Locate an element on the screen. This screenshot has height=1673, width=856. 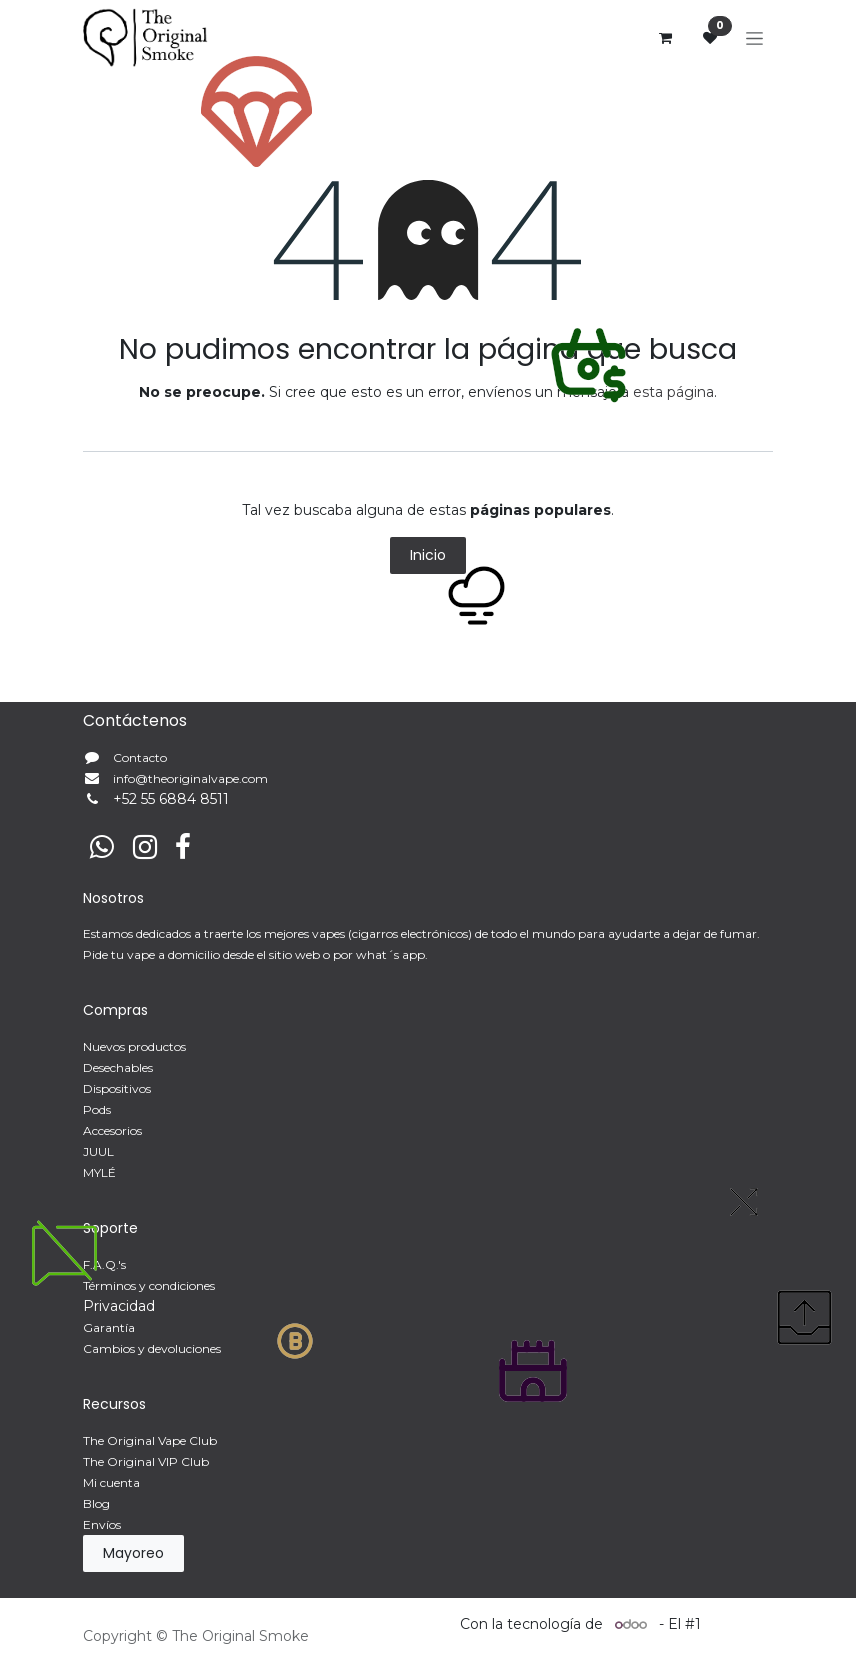
mute or disable chat notifications is located at coordinates (64, 1250).